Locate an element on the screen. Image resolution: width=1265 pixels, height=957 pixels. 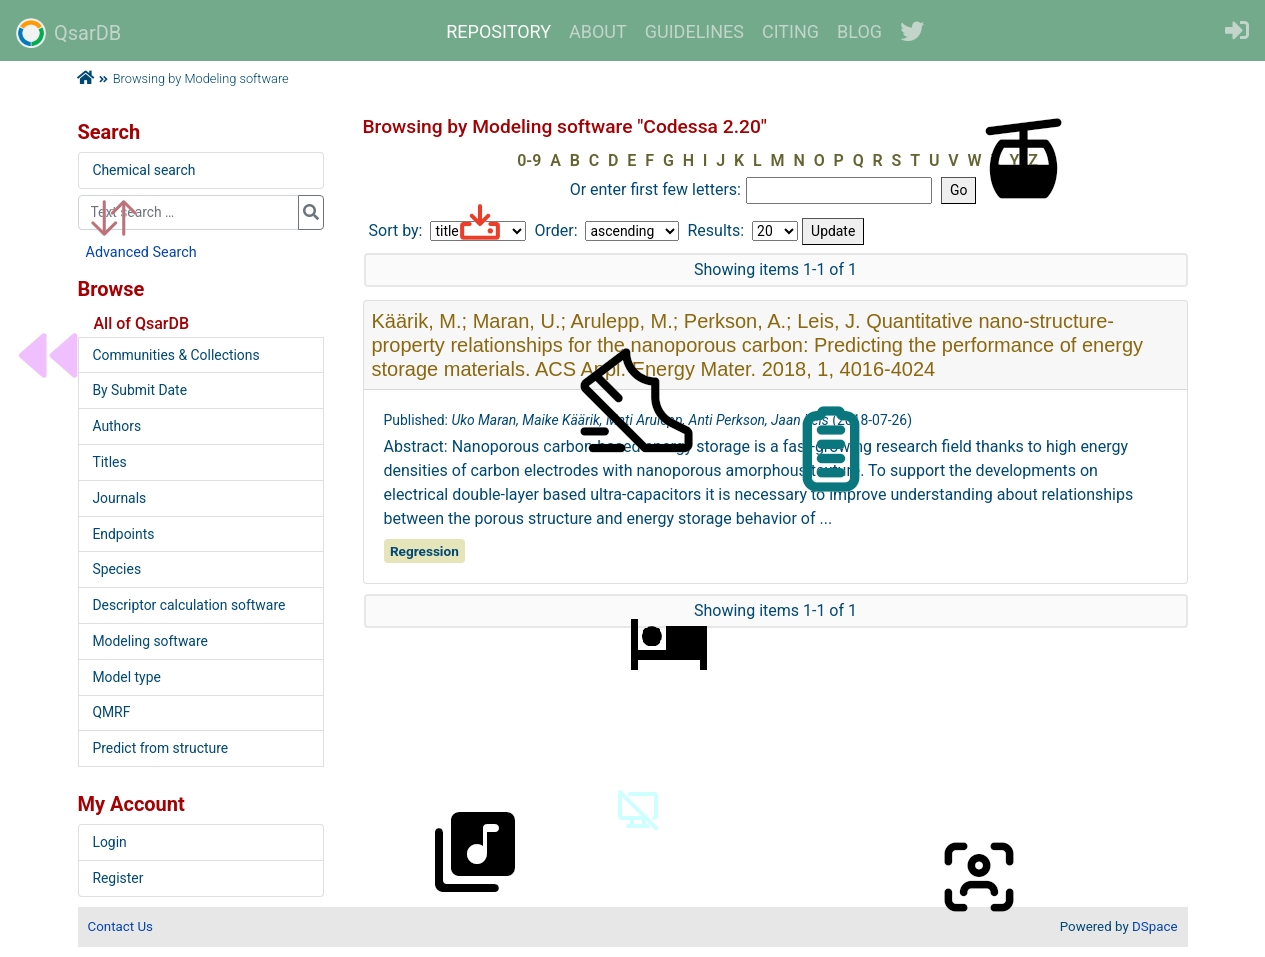
access your music library is located at coordinates (475, 852).